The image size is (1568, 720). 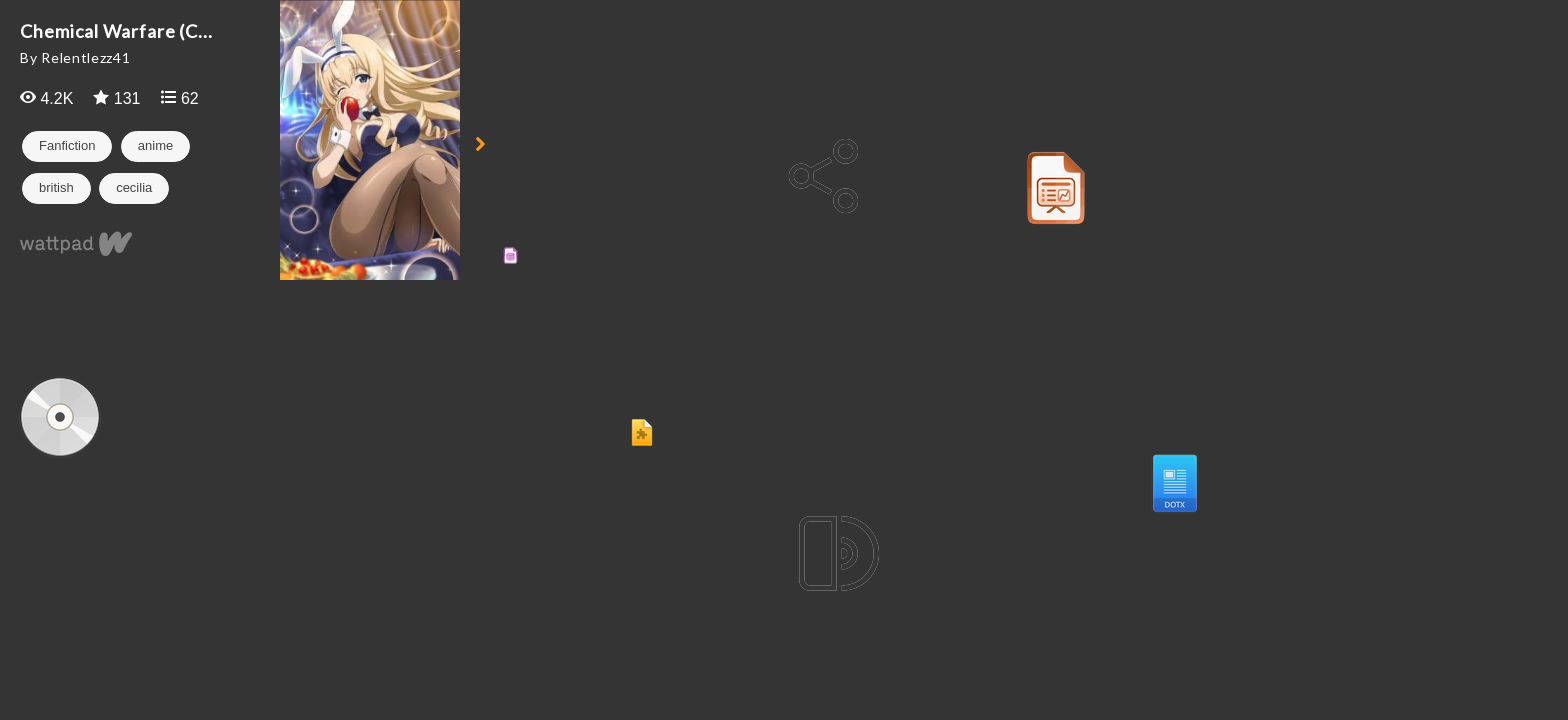 What do you see at coordinates (642, 433) in the screenshot?
I see `a plugin-generated file type` at bounding box center [642, 433].